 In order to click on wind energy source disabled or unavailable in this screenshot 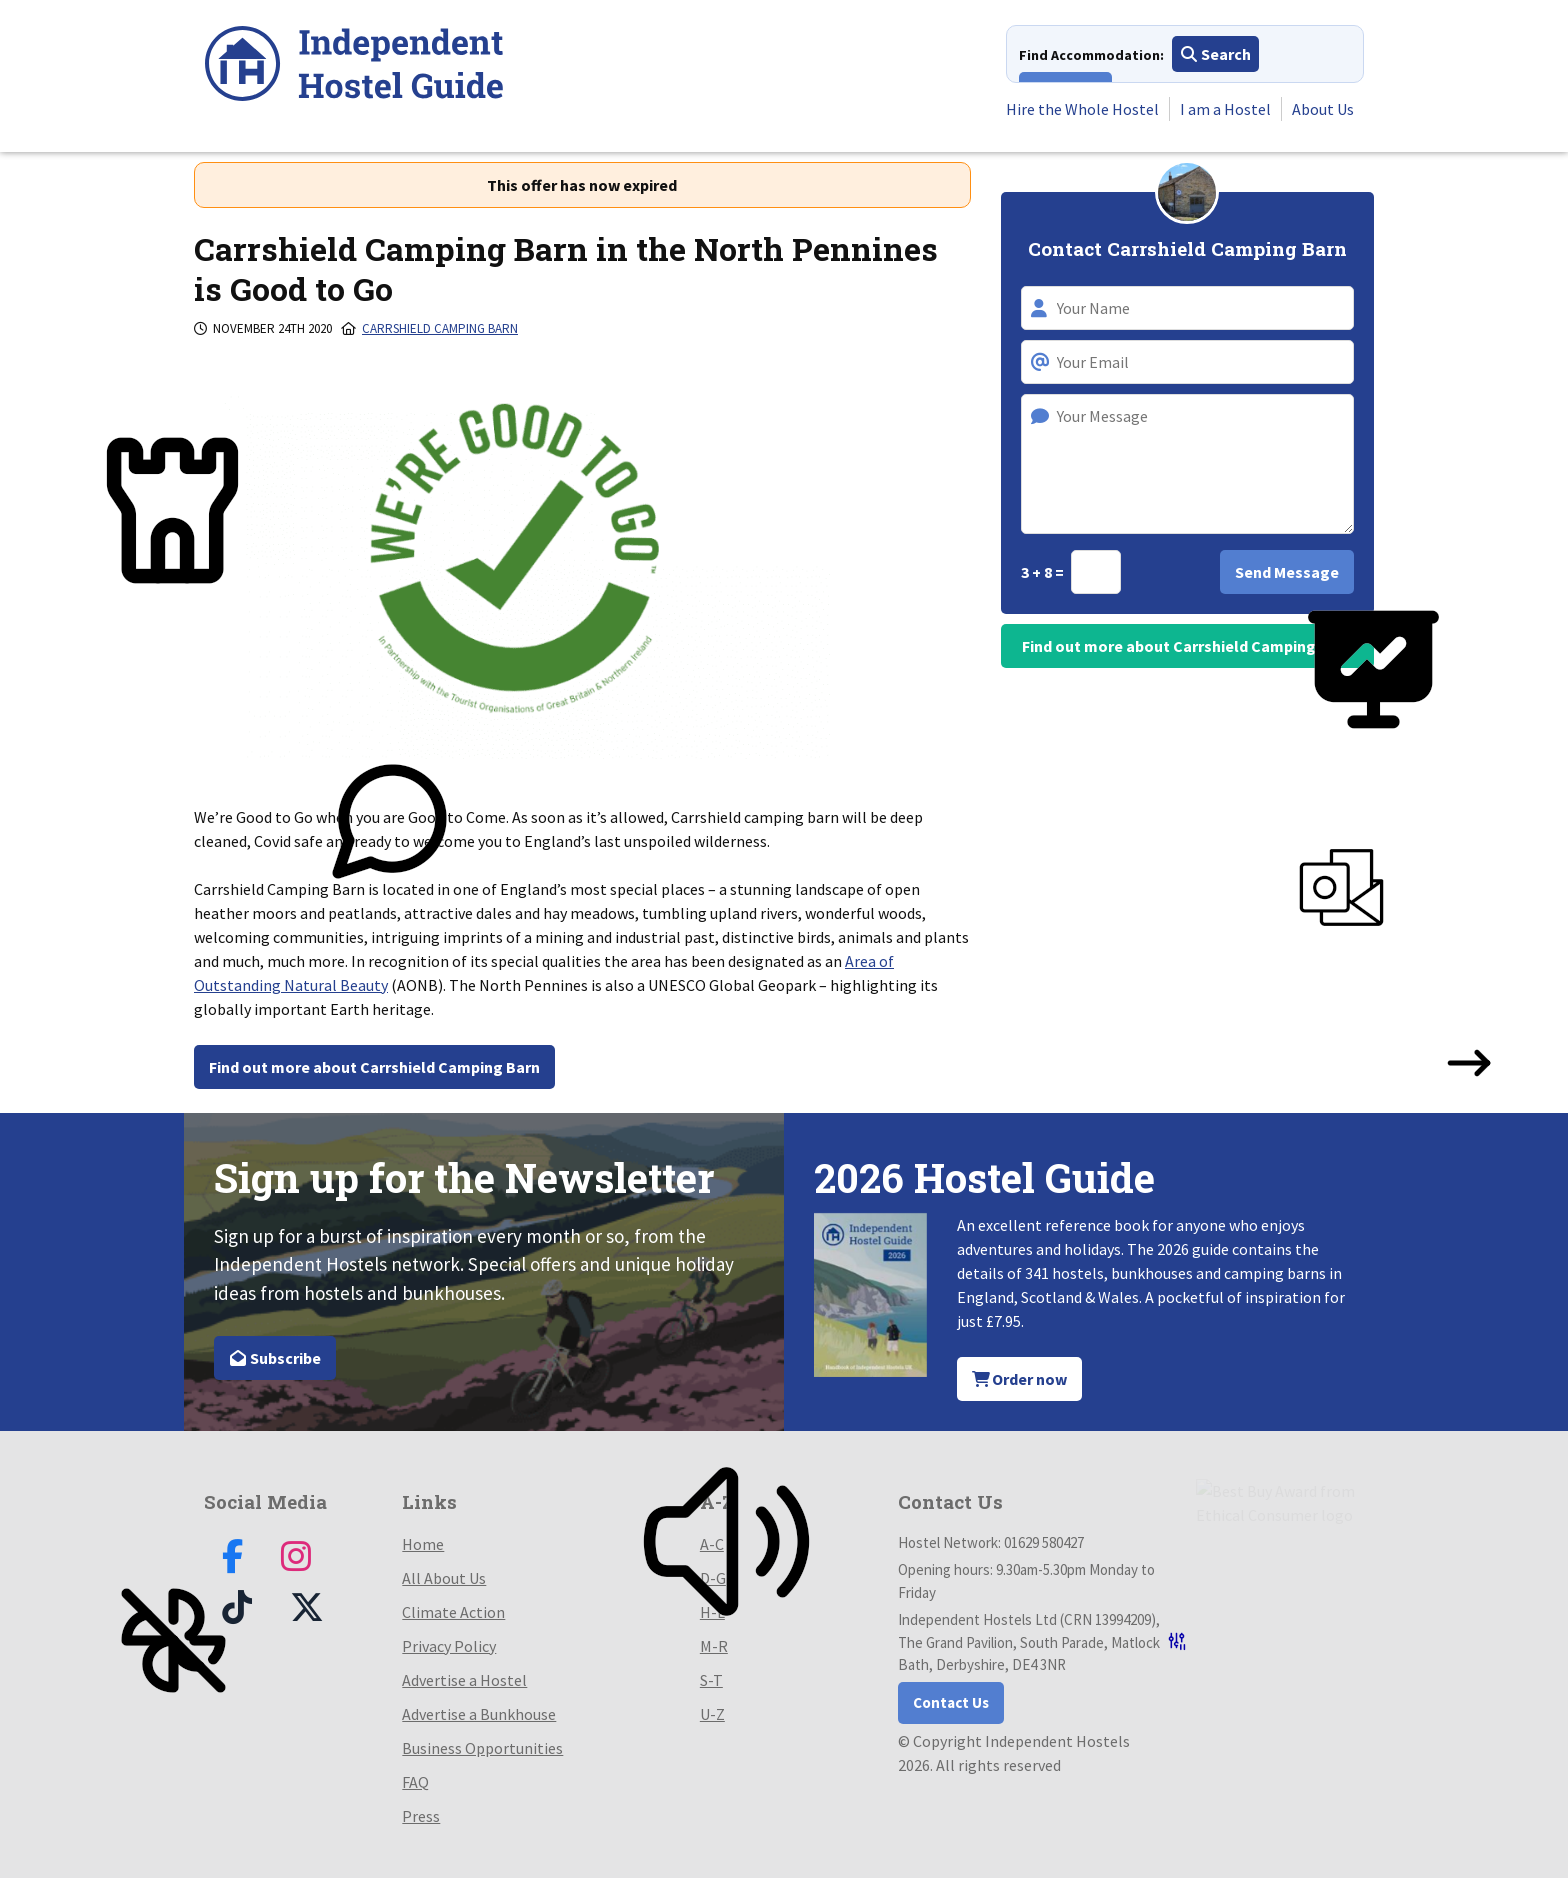, I will do `click(173, 1640)`.